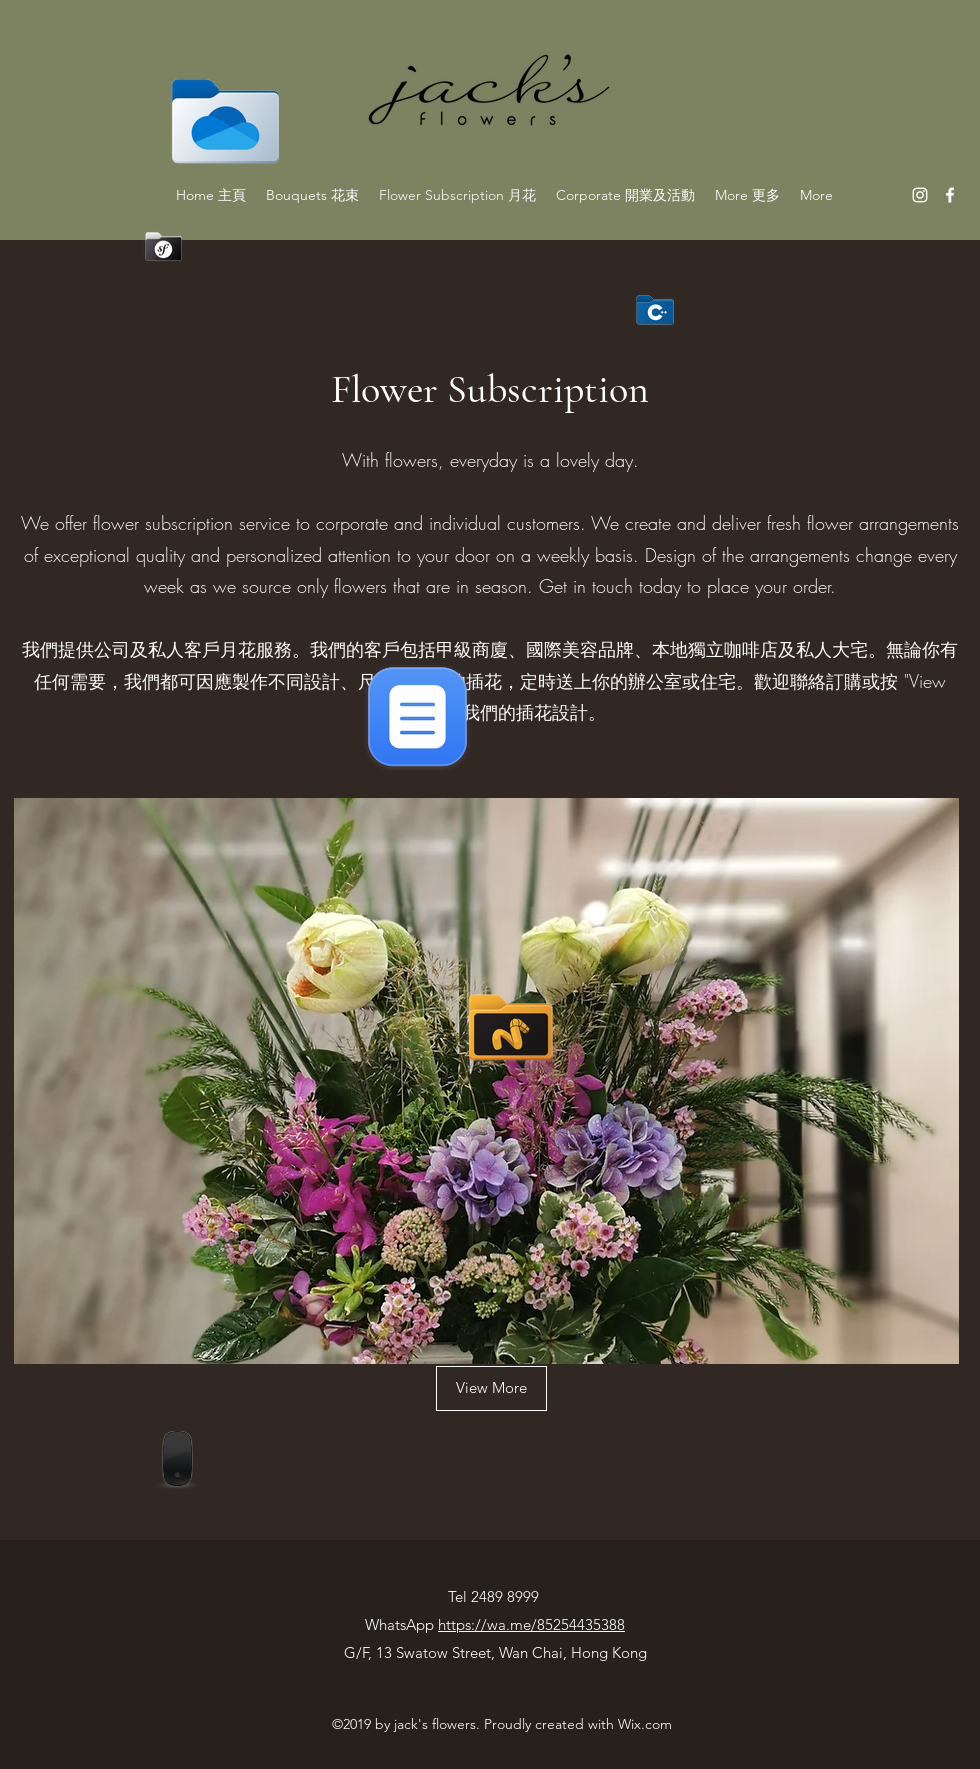 The height and width of the screenshot is (1769, 980). Describe the element at coordinates (417, 718) in the screenshot. I see `open system actions or shortcuts settings` at that location.